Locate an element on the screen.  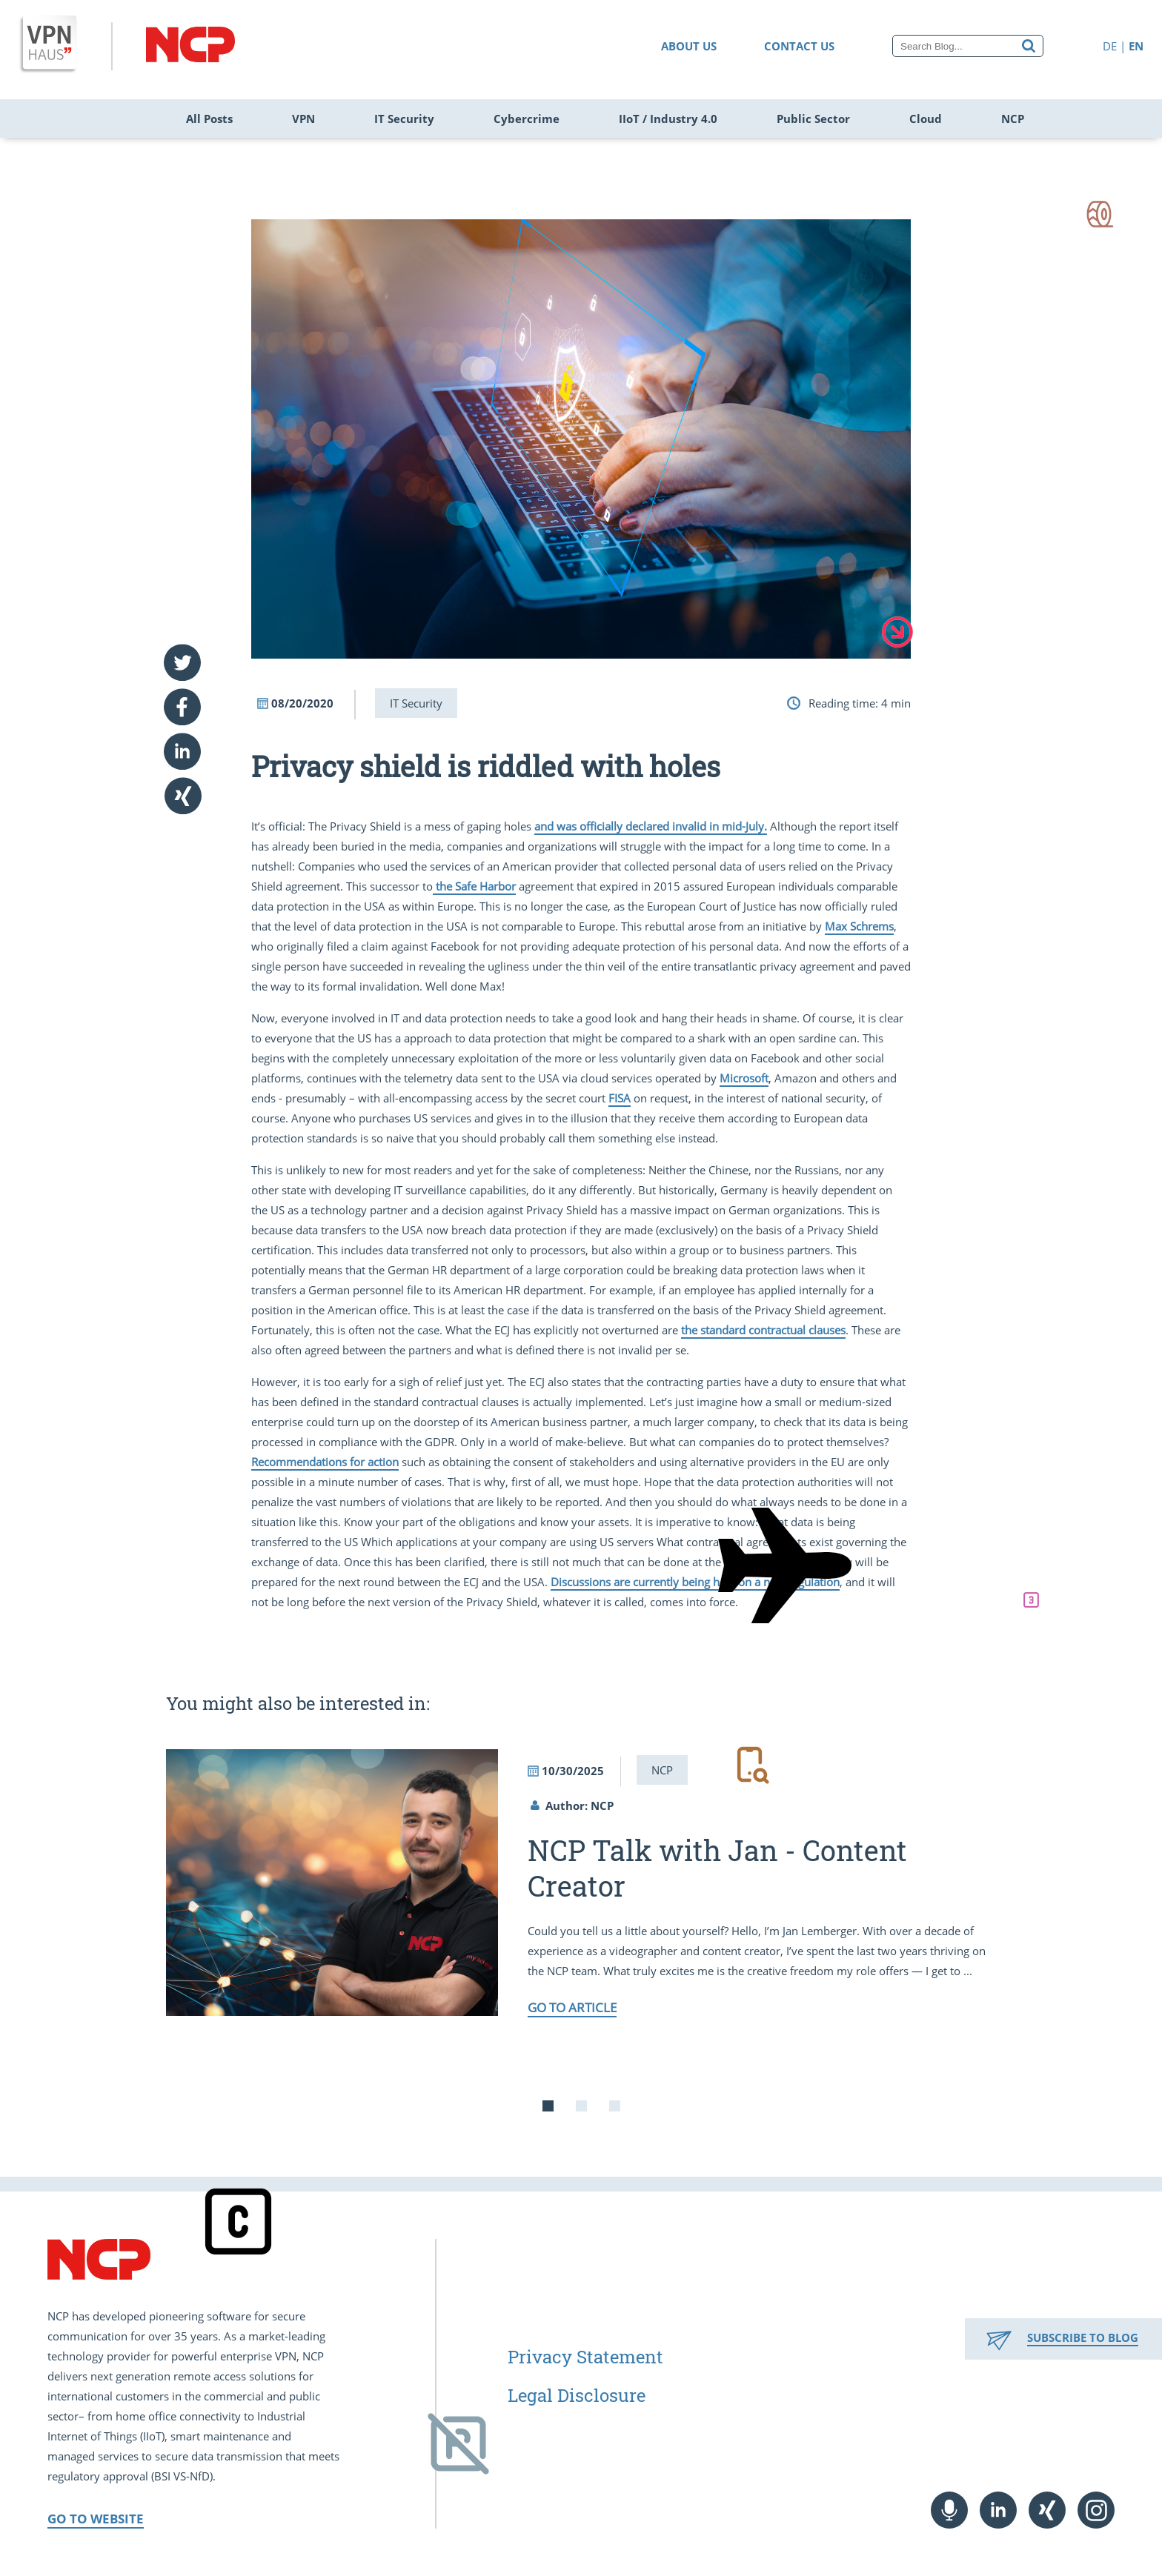
enable airplane mode is located at coordinates (785, 1565).